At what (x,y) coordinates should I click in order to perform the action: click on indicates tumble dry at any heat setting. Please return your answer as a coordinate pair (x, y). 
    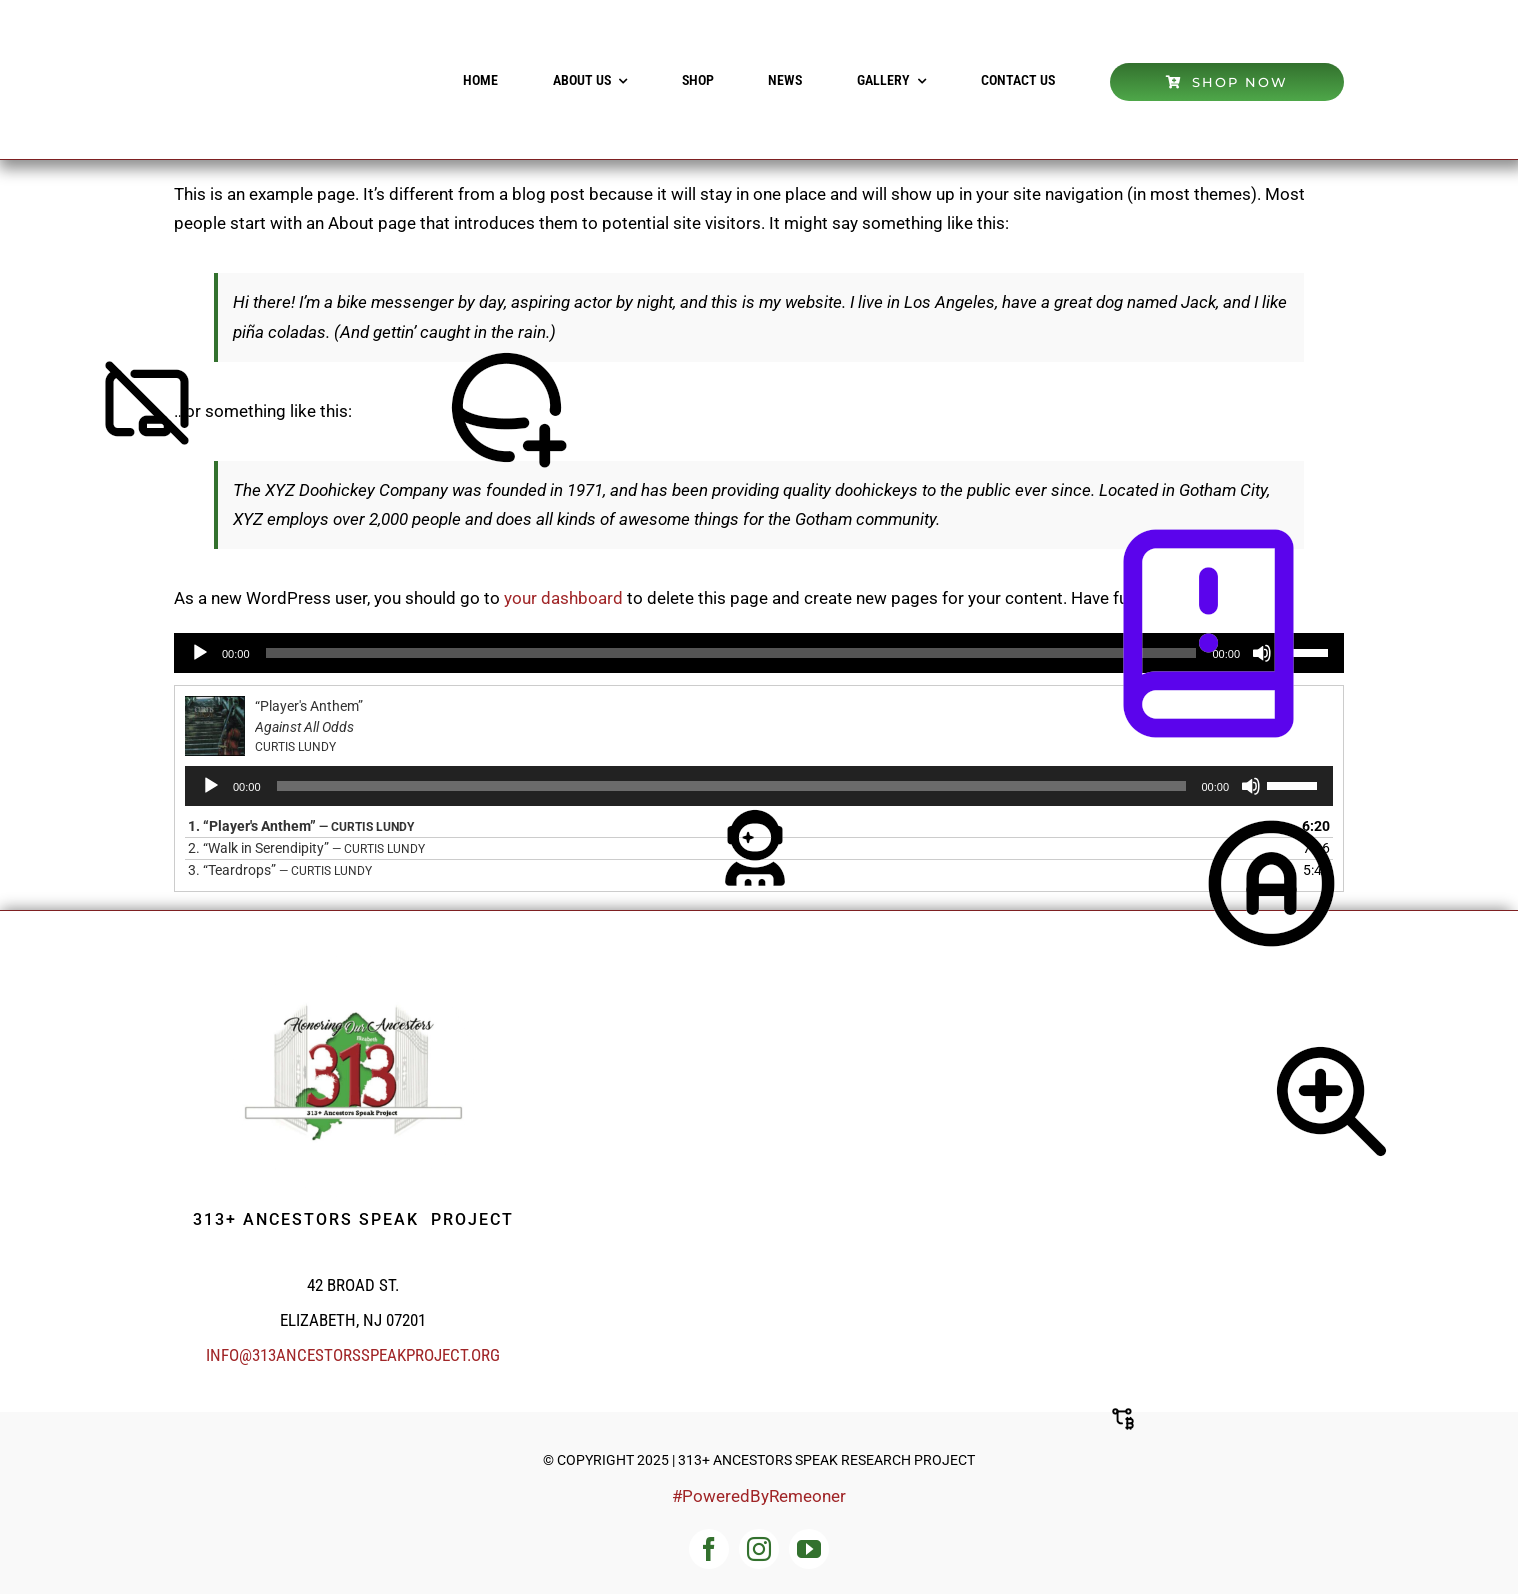
    Looking at the image, I should click on (1271, 883).